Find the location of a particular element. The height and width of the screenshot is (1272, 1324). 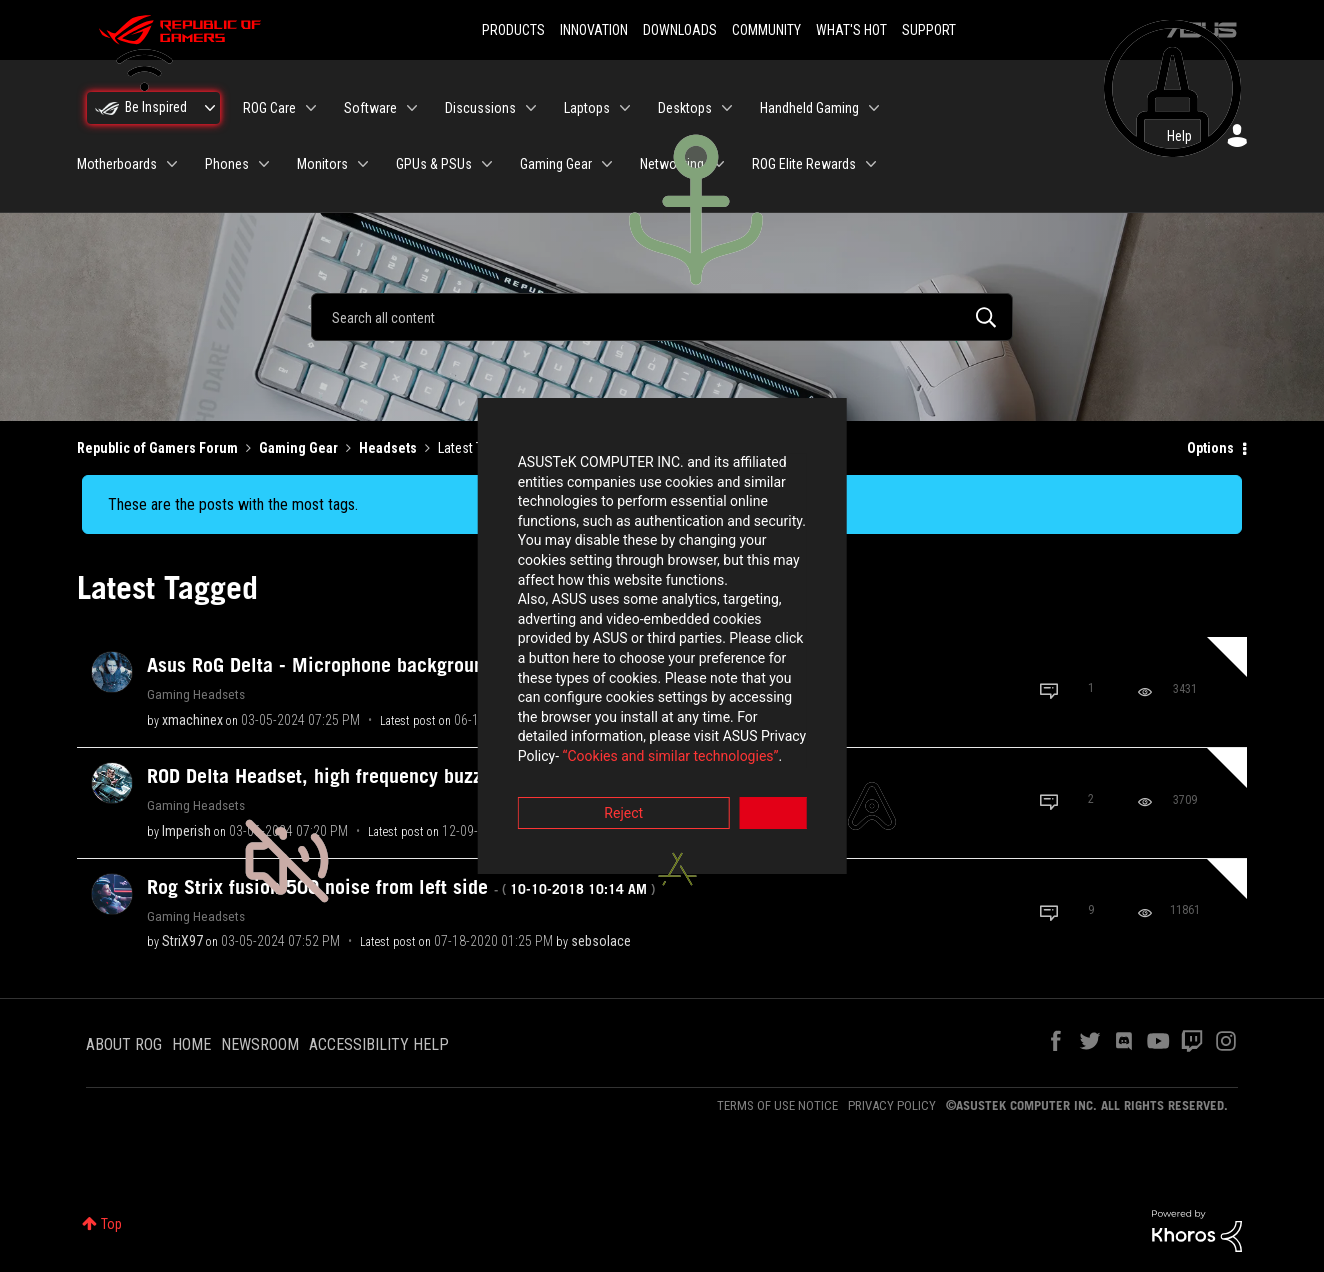

anchor a floating element or panel in place is located at coordinates (696, 207).